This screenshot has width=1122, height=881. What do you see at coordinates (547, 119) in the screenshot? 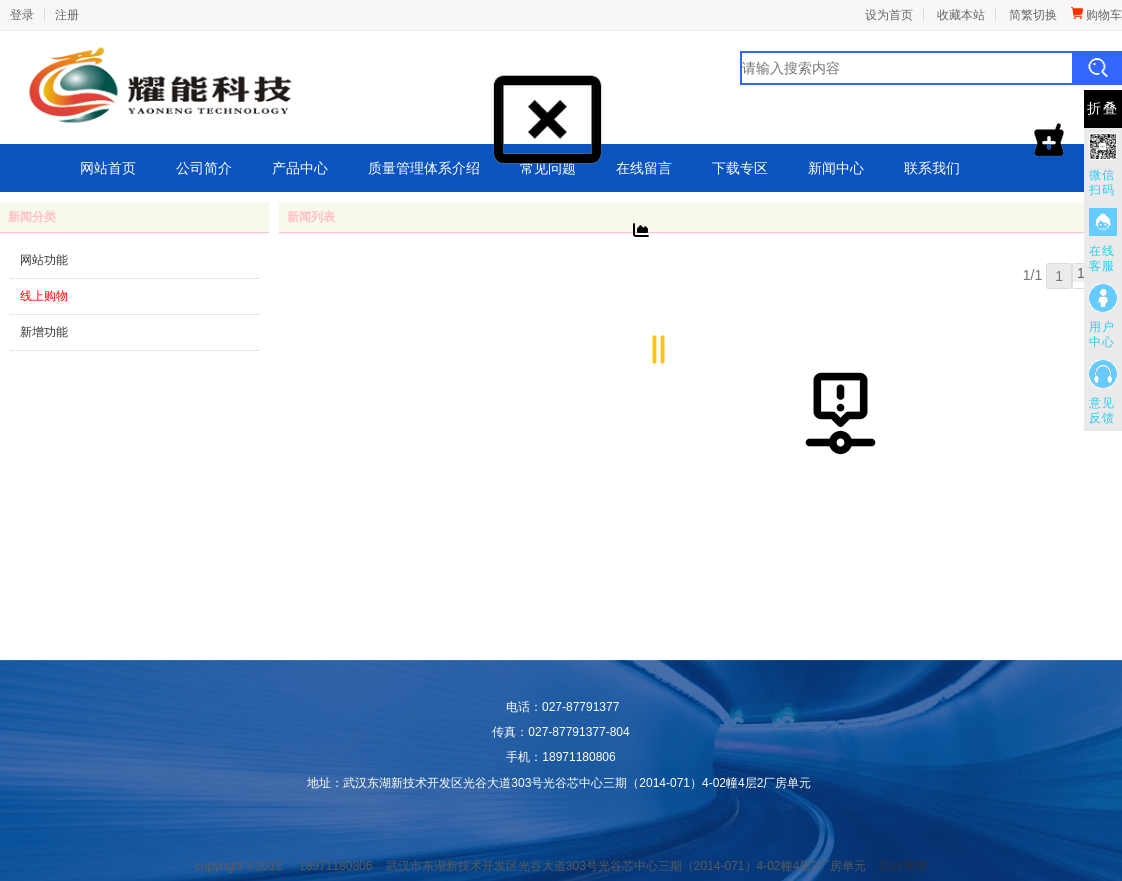
I see `cancel or exit presentation mode` at bounding box center [547, 119].